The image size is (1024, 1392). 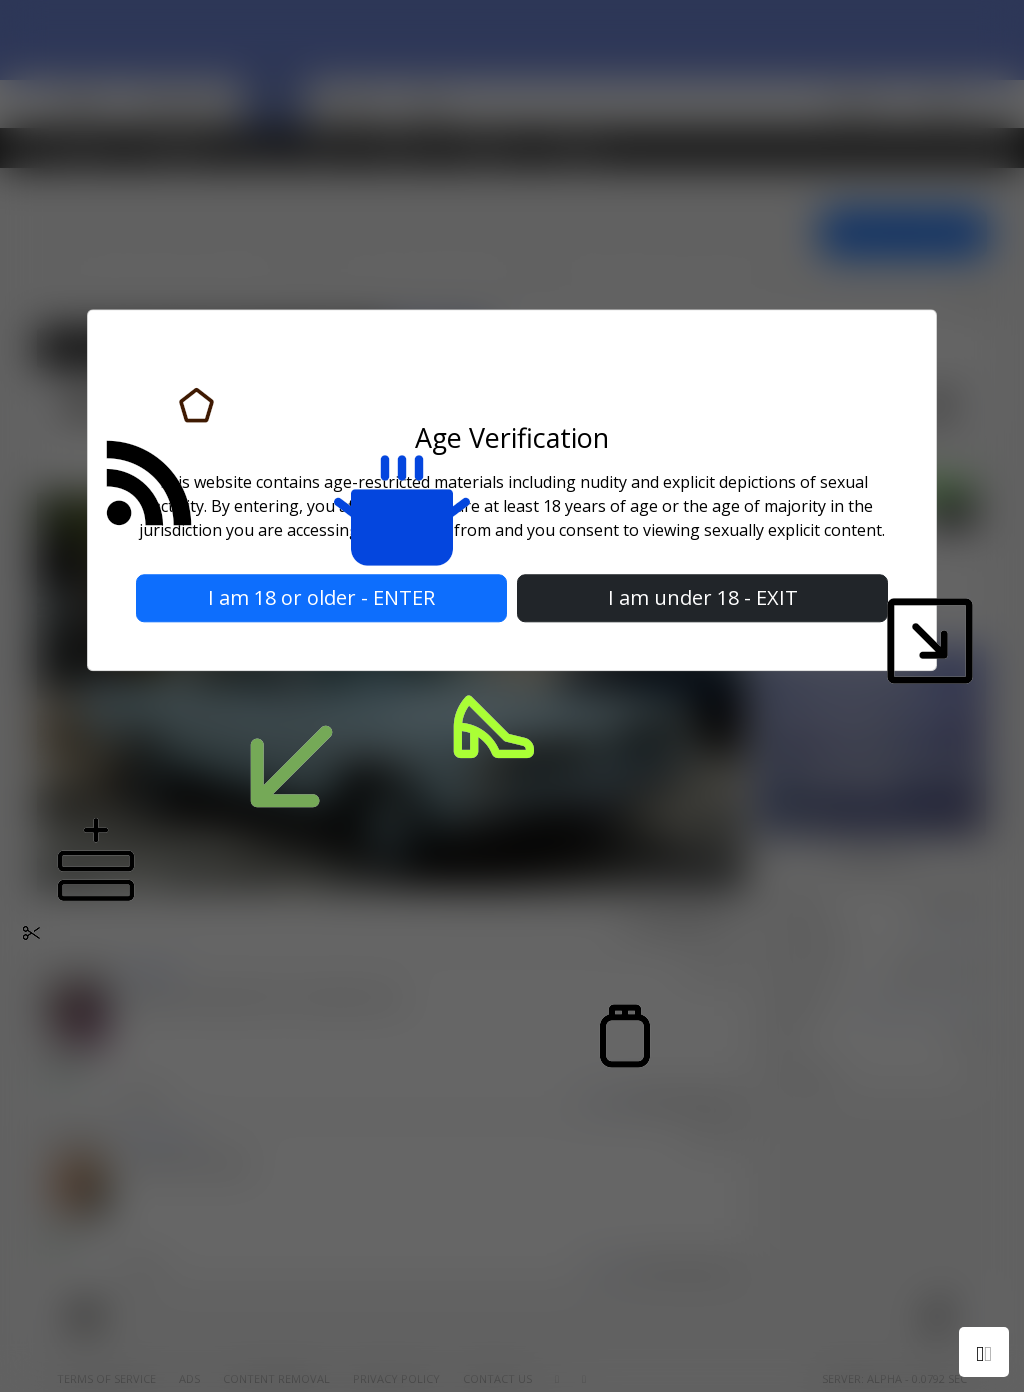 What do you see at coordinates (196, 406) in the screenshot?
I see `pentagon shape indicator` at bounding box center [196, 406].